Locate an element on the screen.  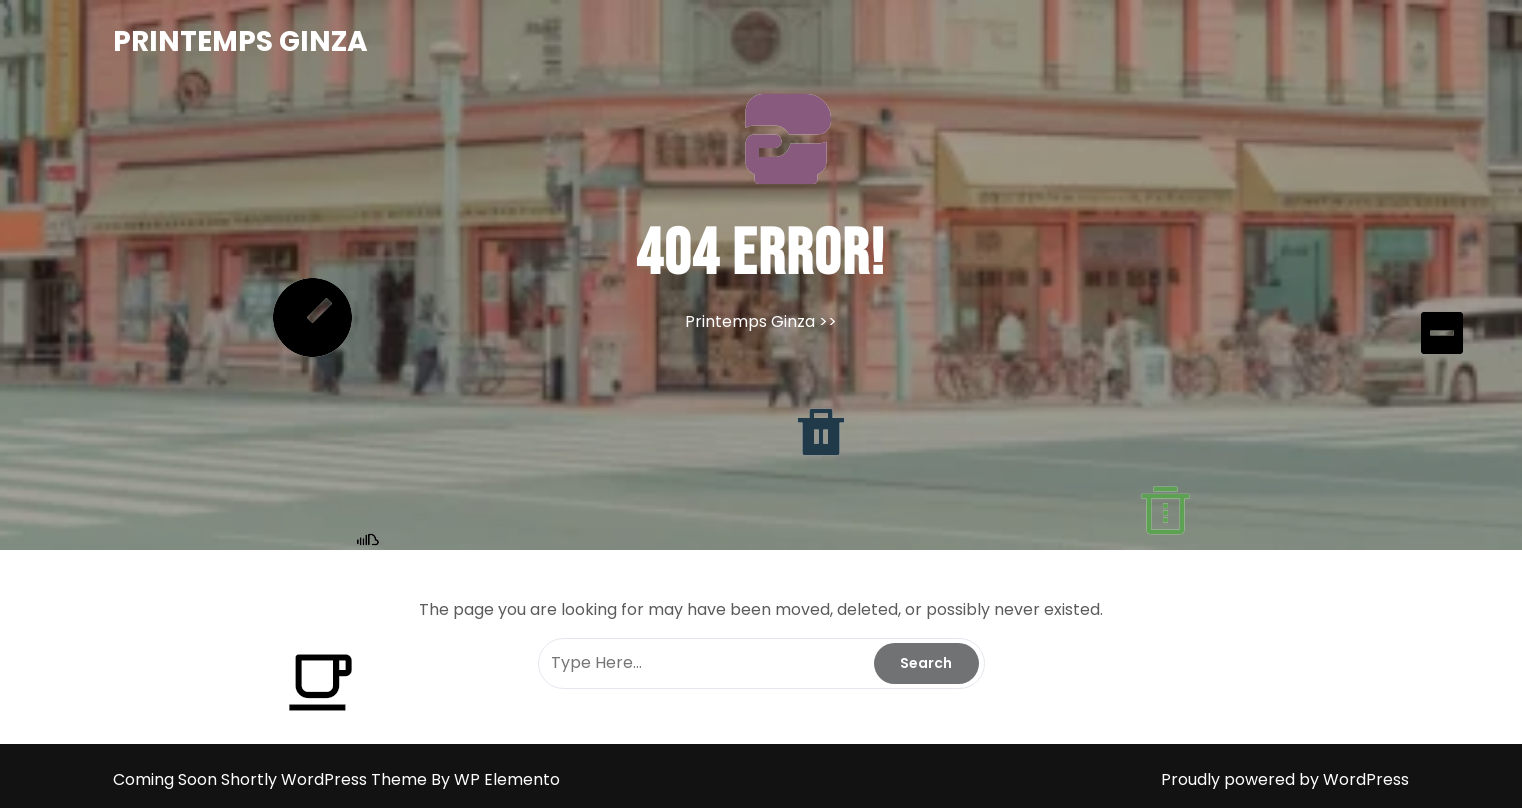
browse coffee shop or café locations is located at coordinates (320, 682).